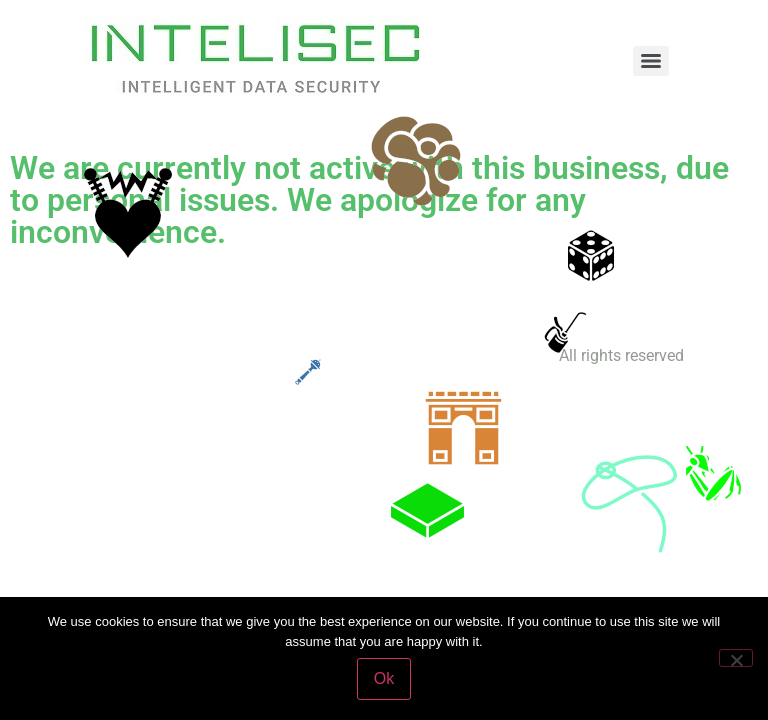 The image size is (768, 720). What do you see at coordinates (591, 256) in the screenshot?
I see `roll the dice or take a chance` at bounding box center [591, 256].